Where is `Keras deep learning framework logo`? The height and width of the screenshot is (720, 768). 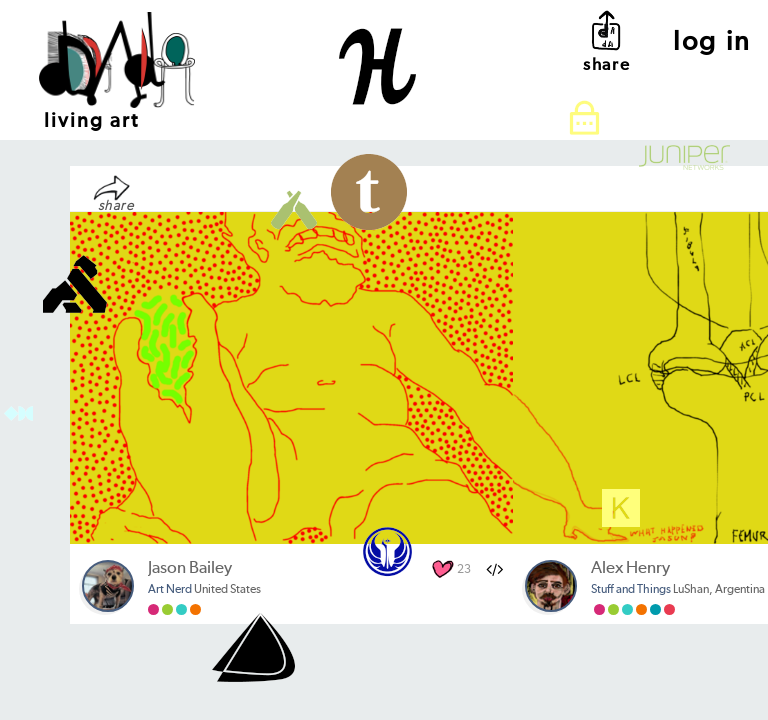
Keras deep learning framework logo is located at coordinates (621, 508).